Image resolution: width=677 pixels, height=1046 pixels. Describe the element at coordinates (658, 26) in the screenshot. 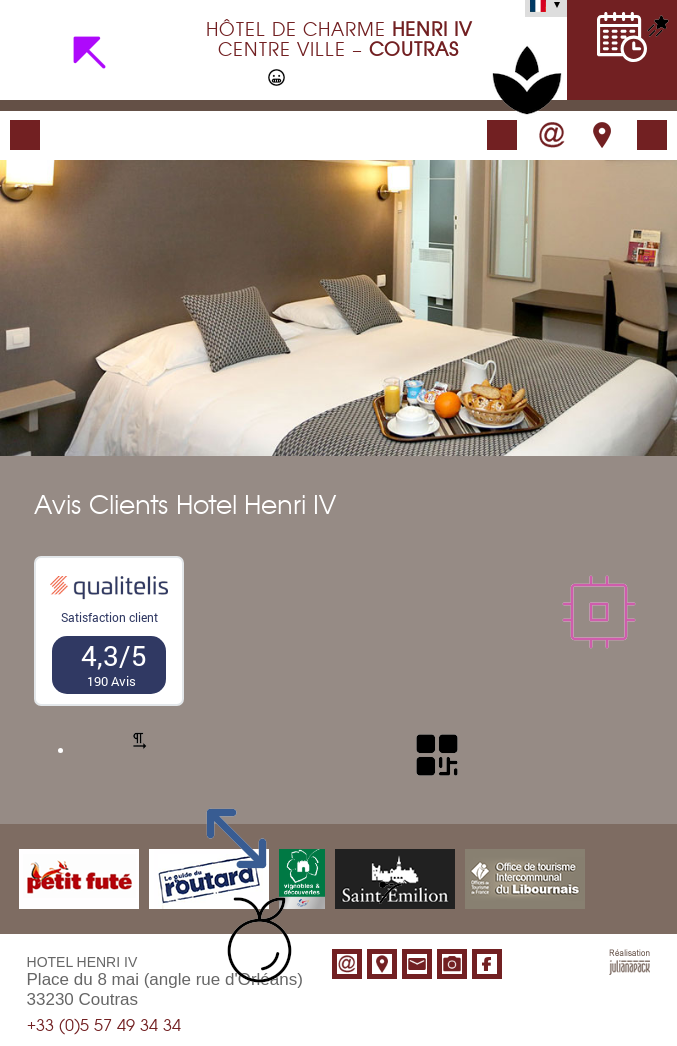

I see `mark as favorite or featured` at that location.